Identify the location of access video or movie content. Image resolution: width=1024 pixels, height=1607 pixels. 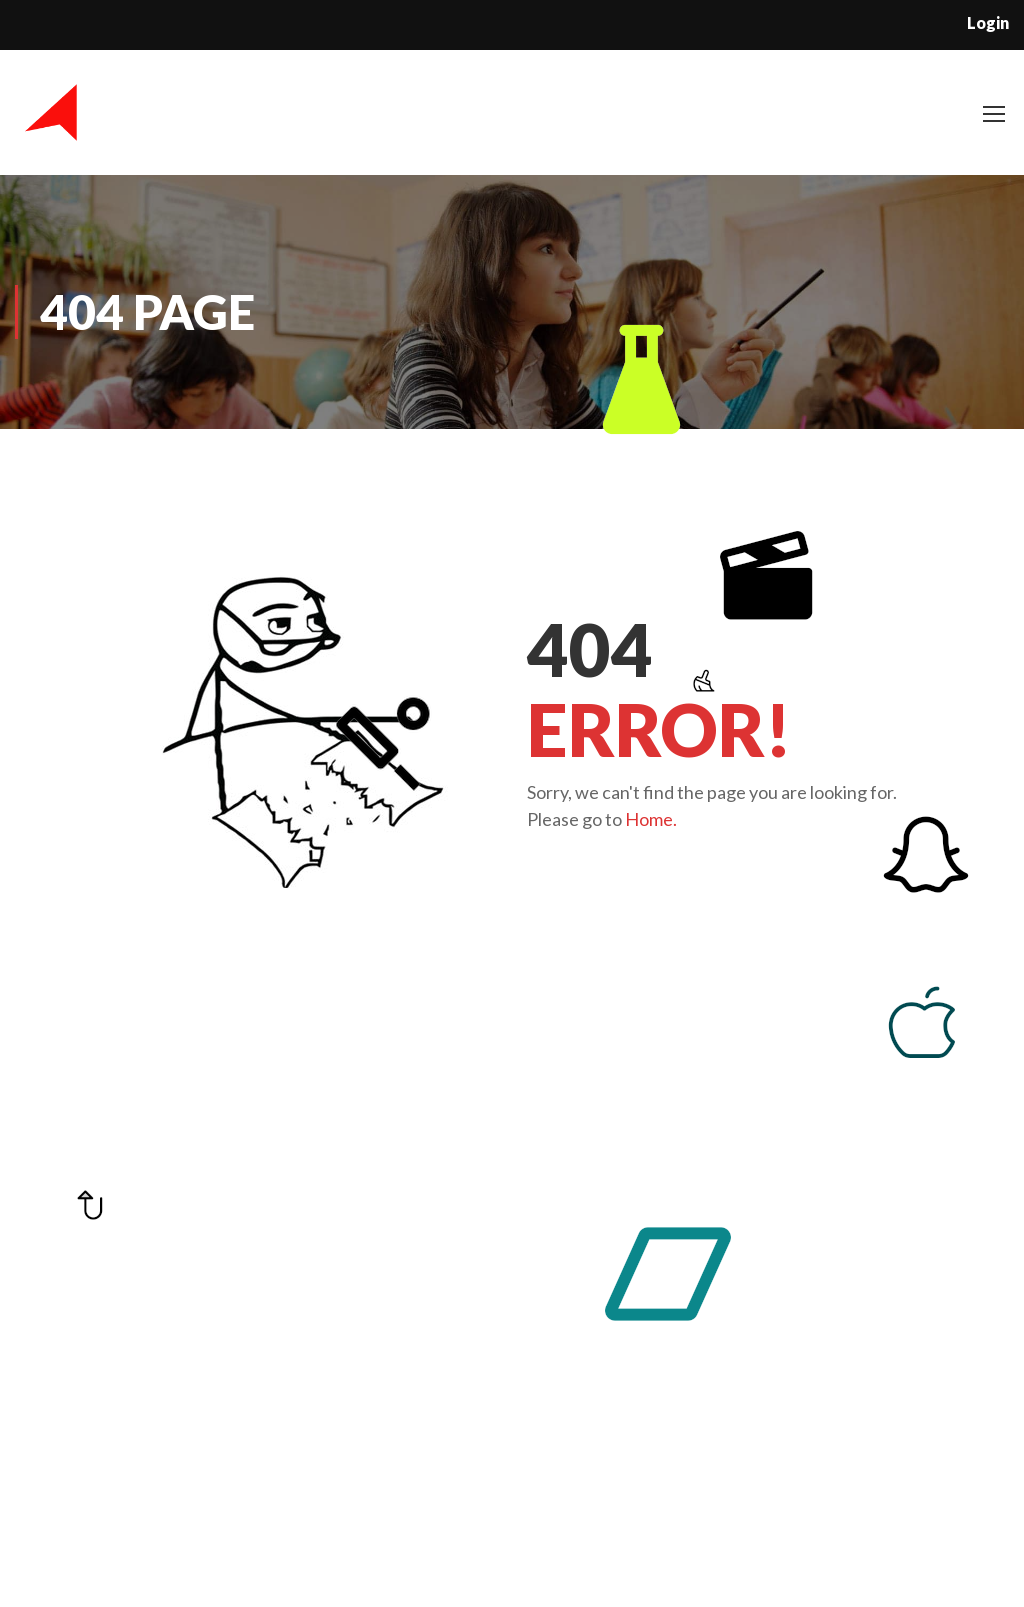
(768, 579).